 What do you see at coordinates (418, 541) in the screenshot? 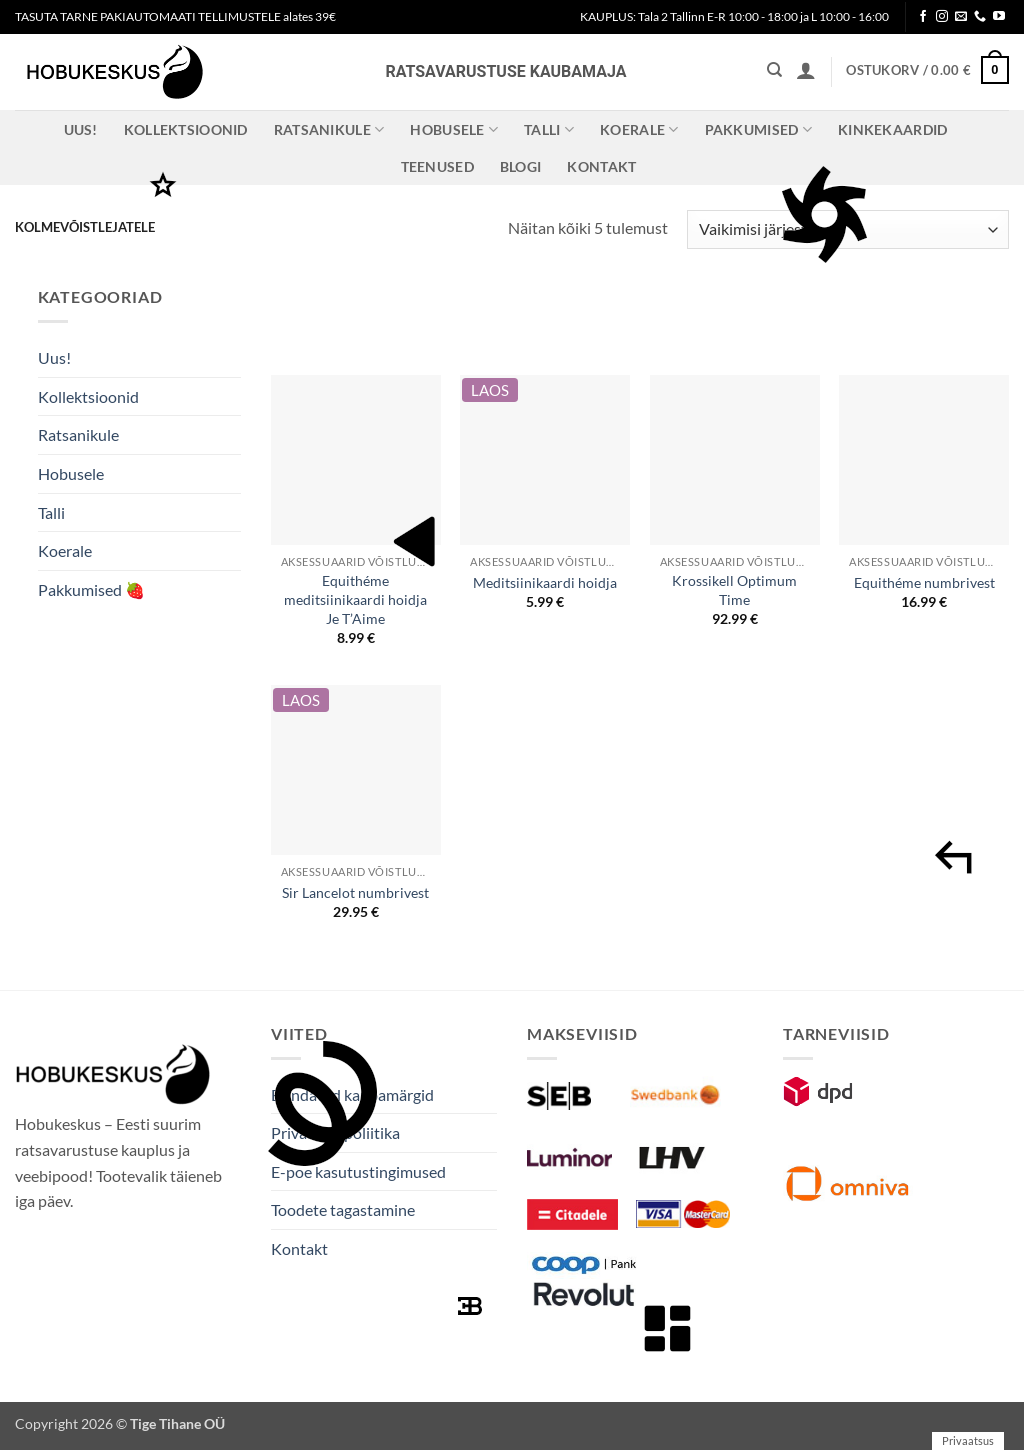
I see `play media in reverse` at bounding box center [418, 541].